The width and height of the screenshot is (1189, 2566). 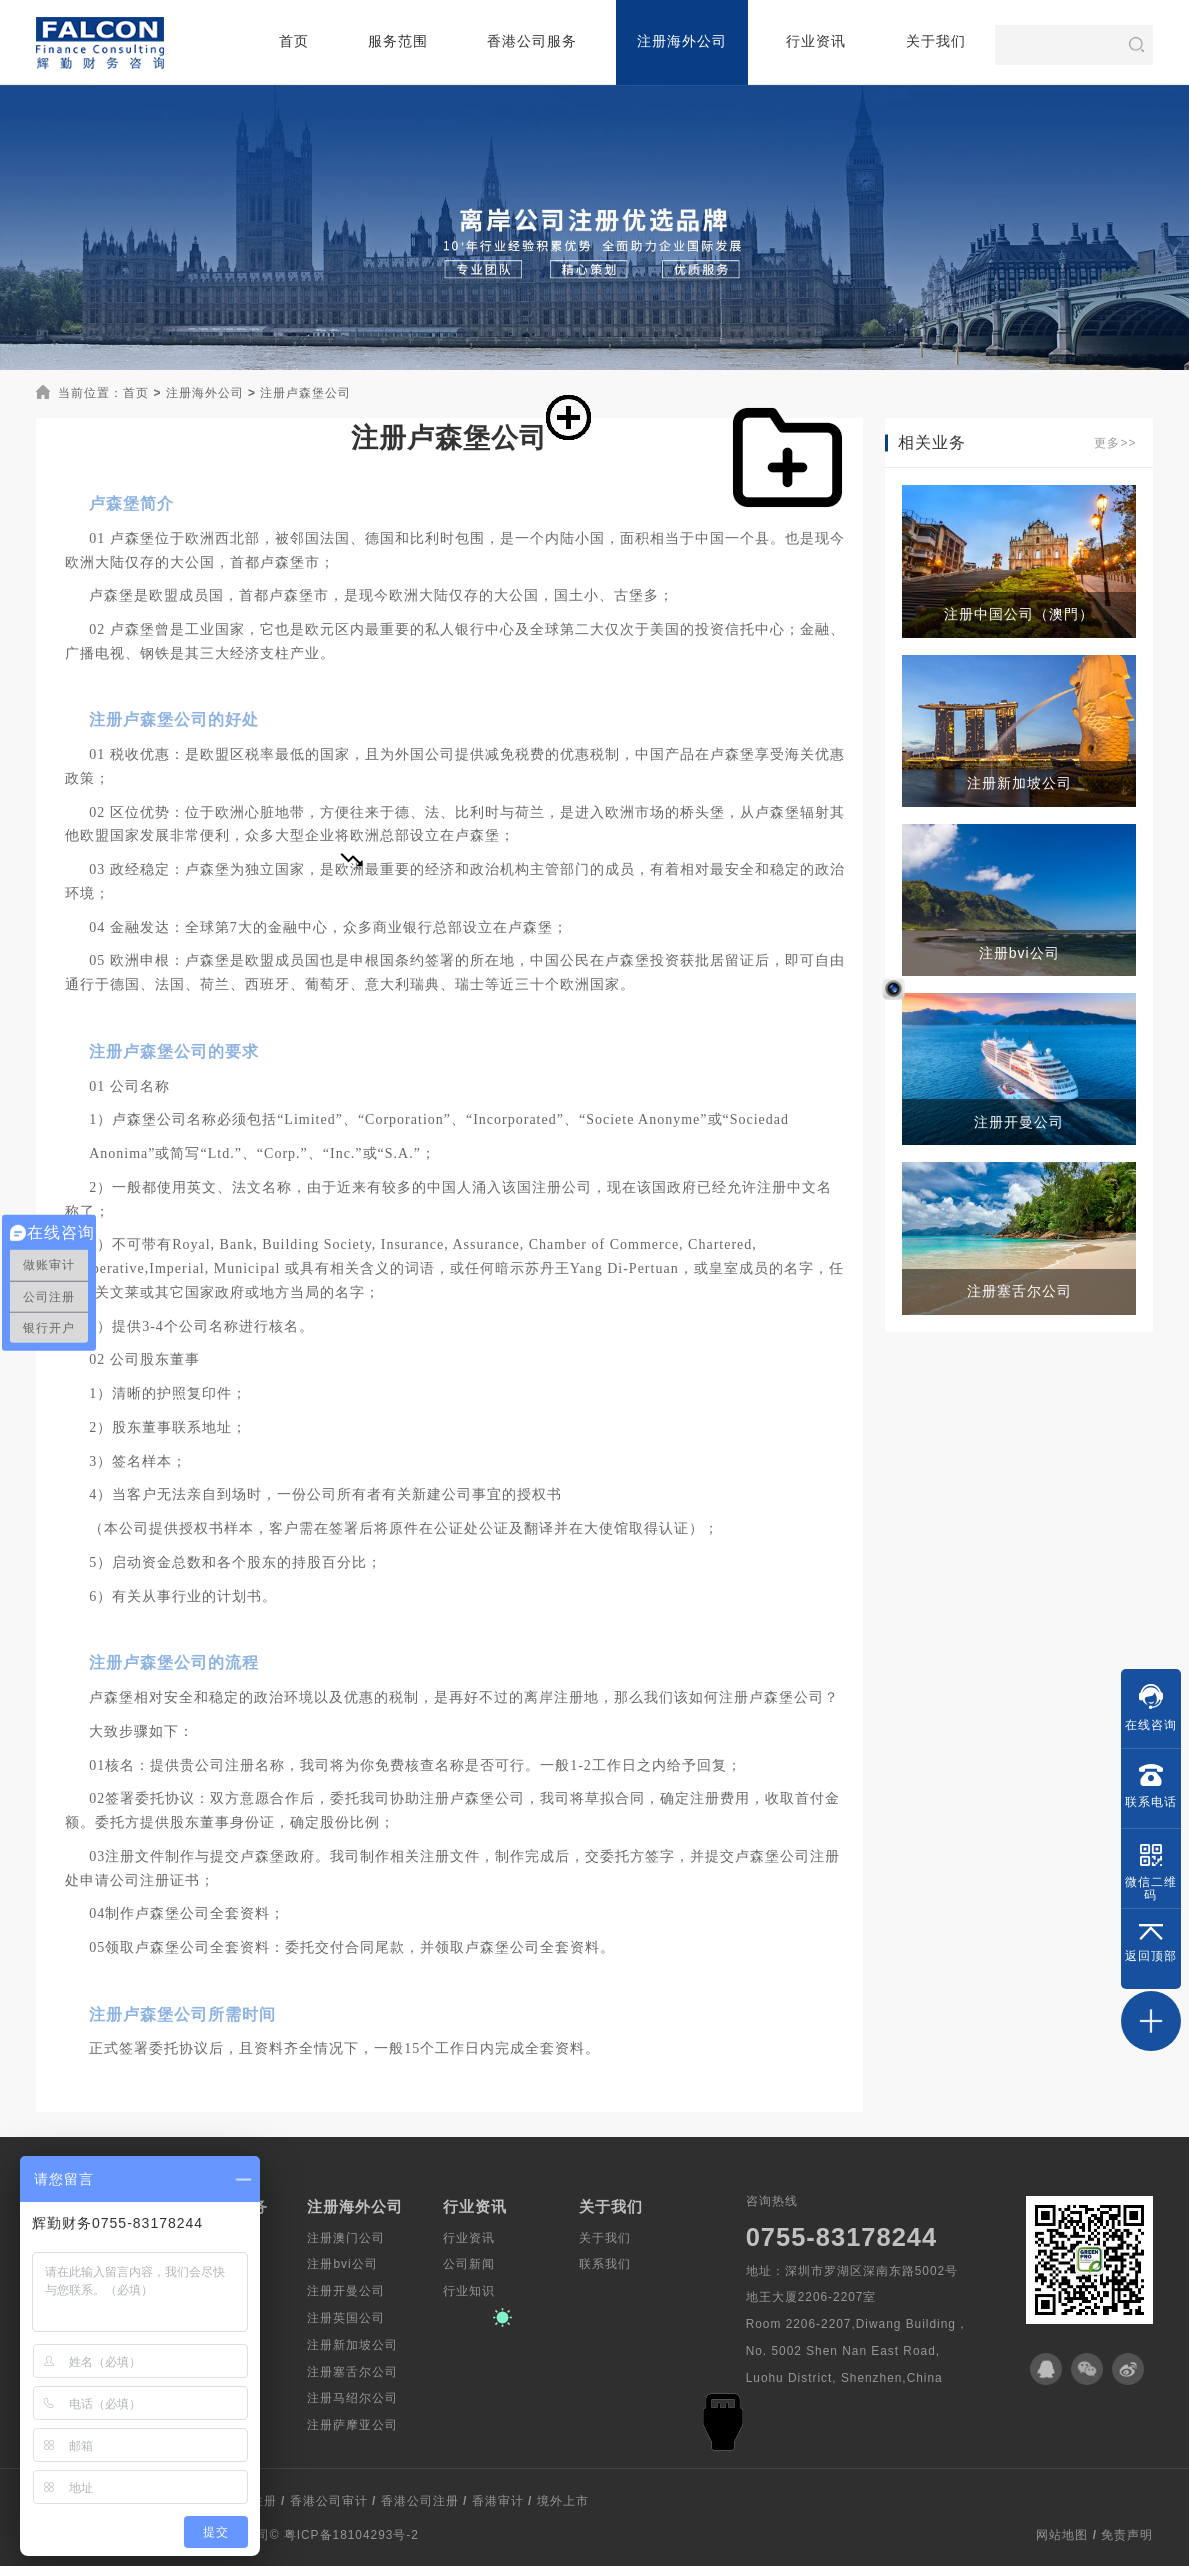 I want to click on switch to light mode, so click(x=502, y=2317).